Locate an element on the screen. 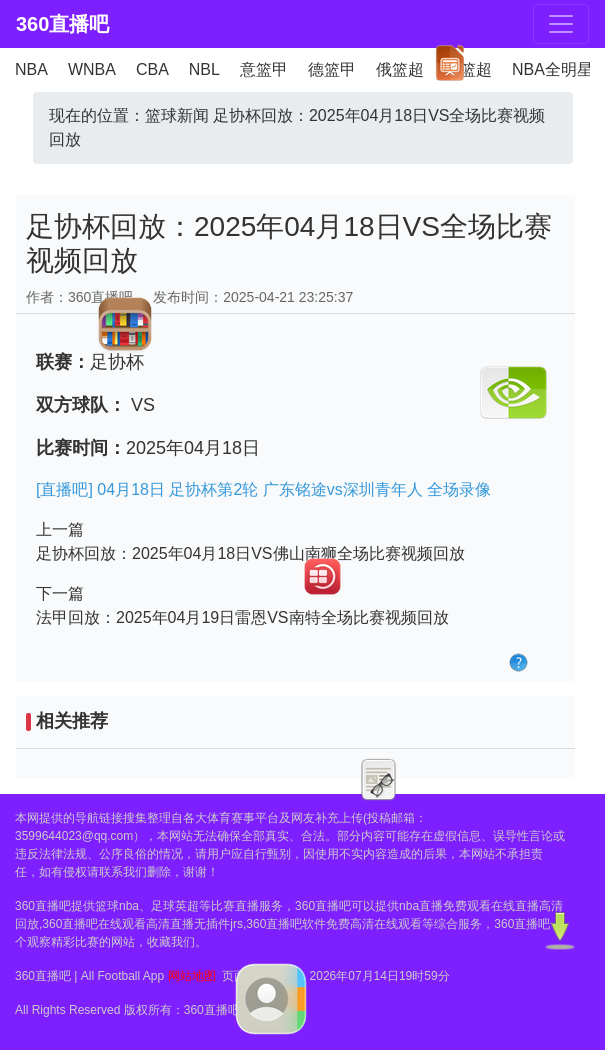 Image resolution: width=605 pixels, height=1050 pixels. open the help center is located at coordinates (518, 662).